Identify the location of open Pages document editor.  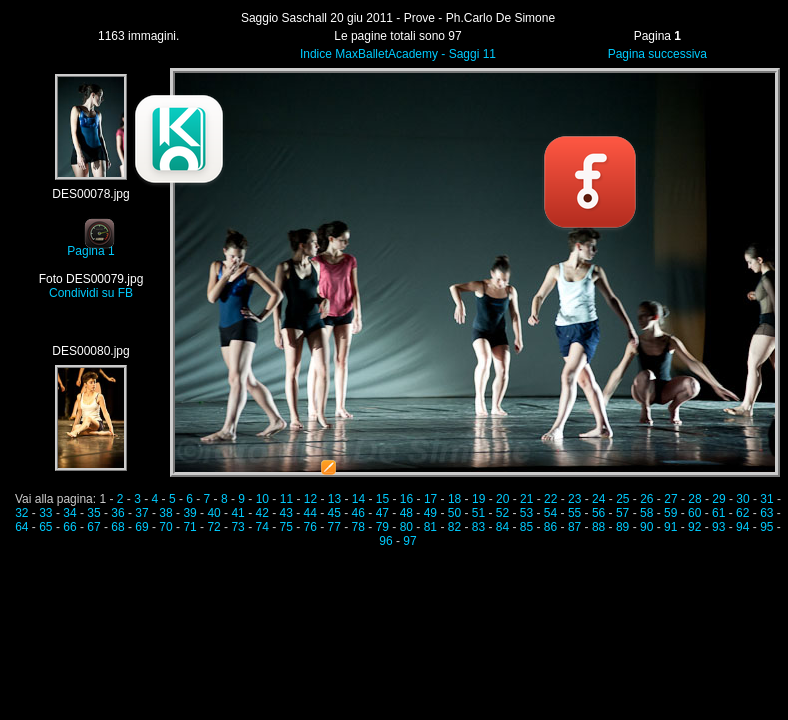
(328, 467).